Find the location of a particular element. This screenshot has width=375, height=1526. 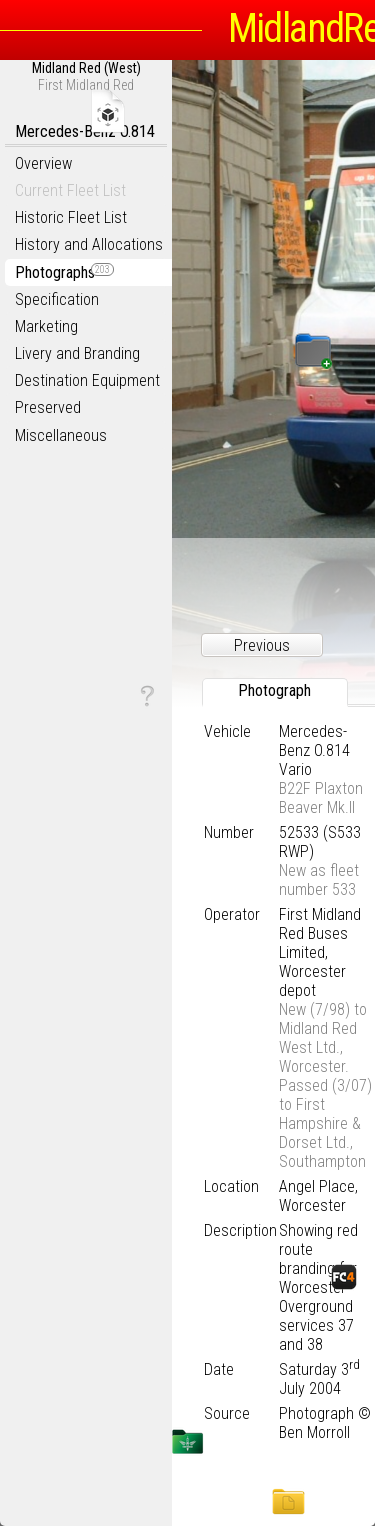

open your documents folder is located at coordinates (288, 1501).